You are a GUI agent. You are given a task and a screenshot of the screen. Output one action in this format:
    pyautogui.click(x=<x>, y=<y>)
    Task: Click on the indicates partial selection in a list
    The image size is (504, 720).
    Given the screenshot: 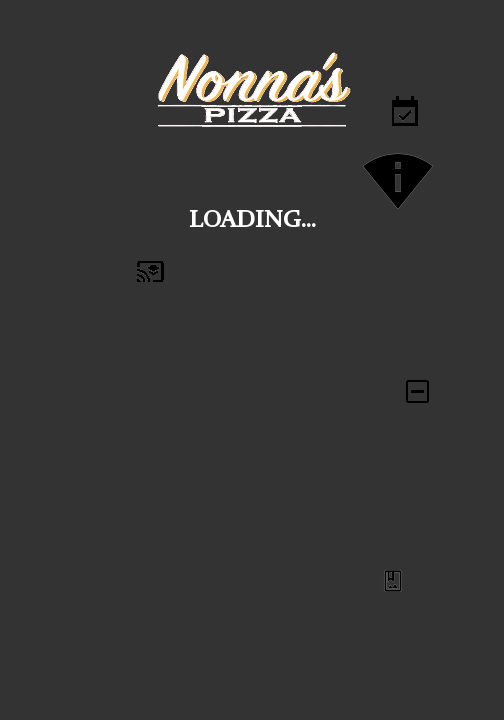 What is the action you would take?
    pyautogui.click(x=417, y=391)
    